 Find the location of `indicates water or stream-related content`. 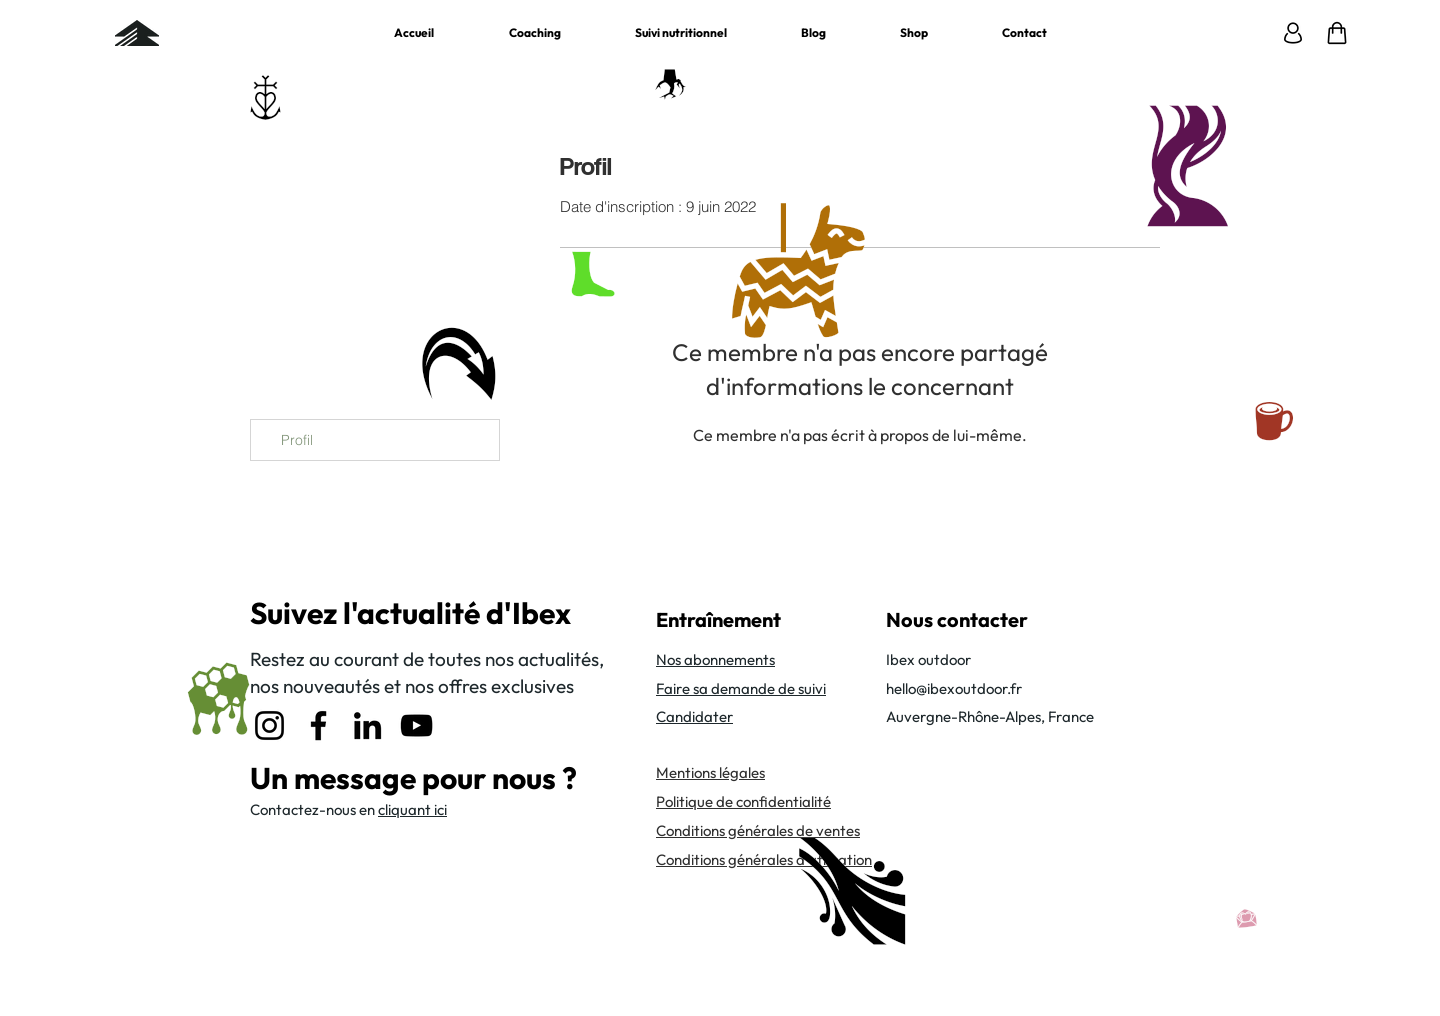

indicates water or stream-related content is located at coordinates (851, 890).